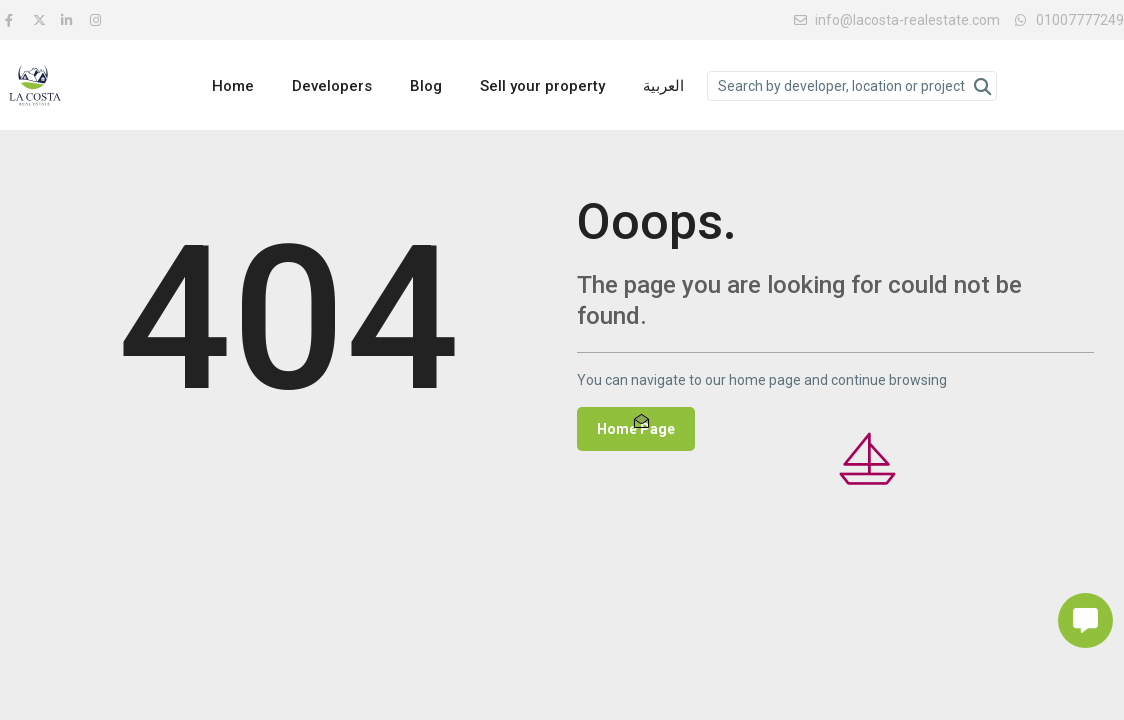 Image resolution: width=1124 pixels, height=720 pixels. I want to click on access sailing or boating features, so click(867, 462).